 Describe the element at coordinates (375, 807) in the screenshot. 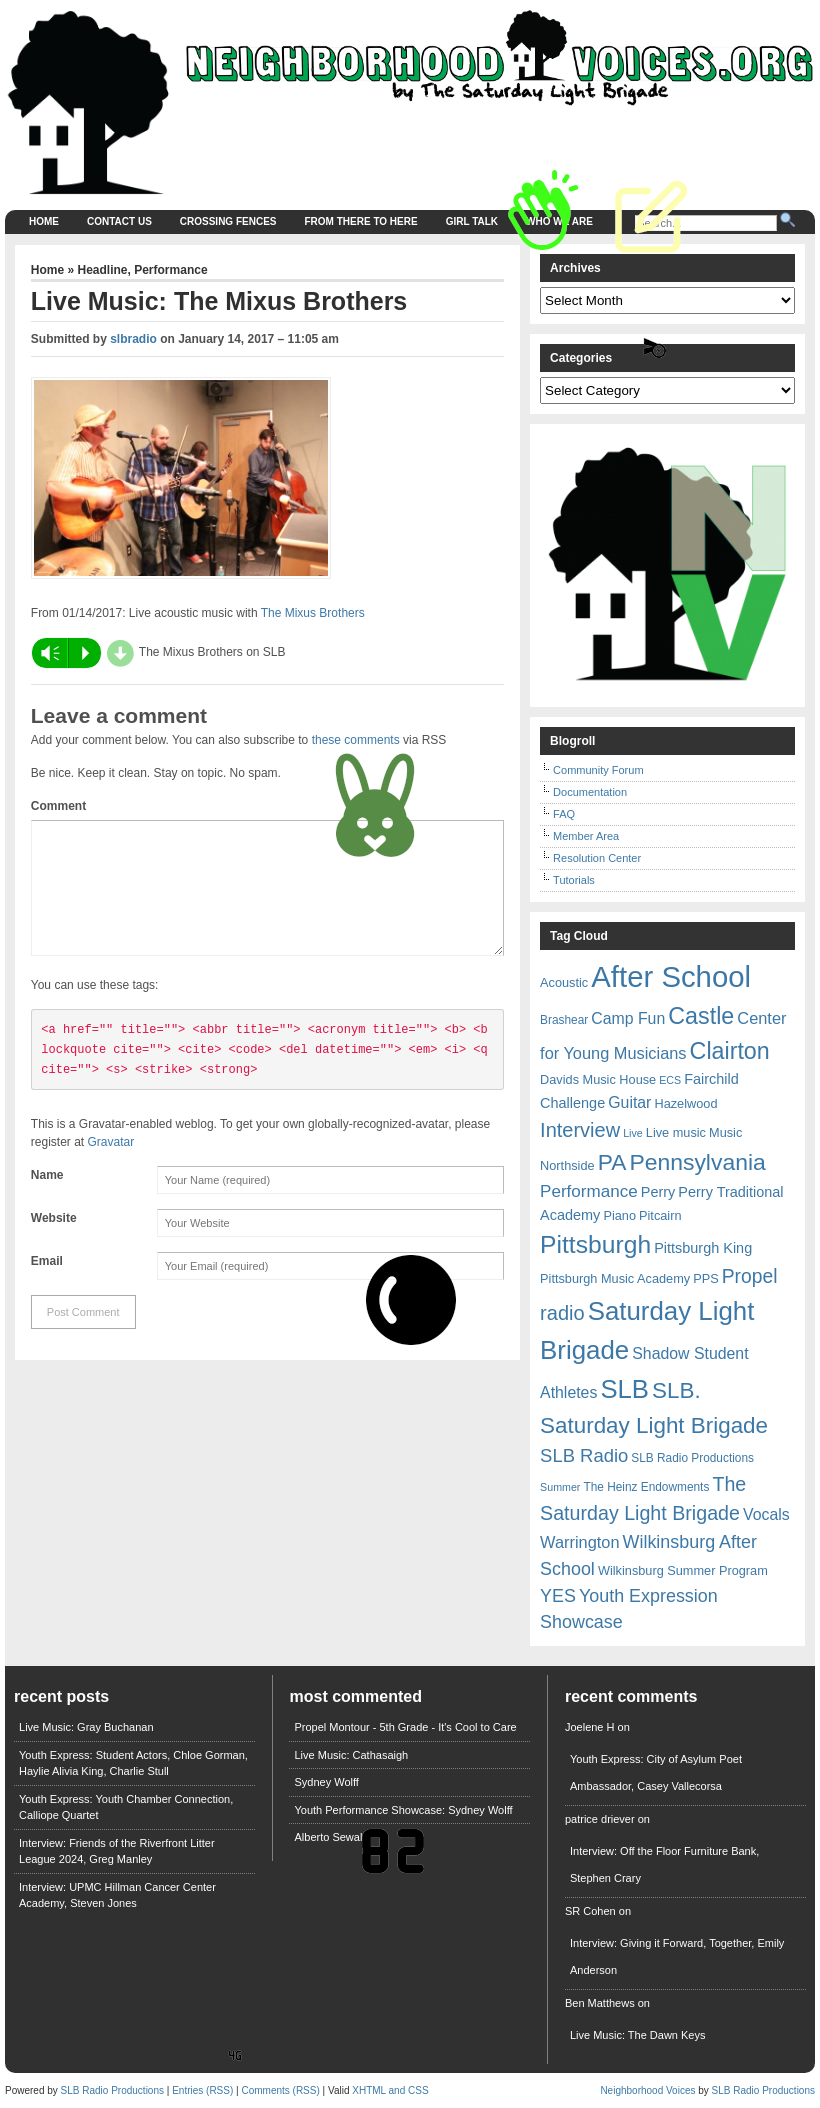

I see `access pet or animal-related features` at that location.